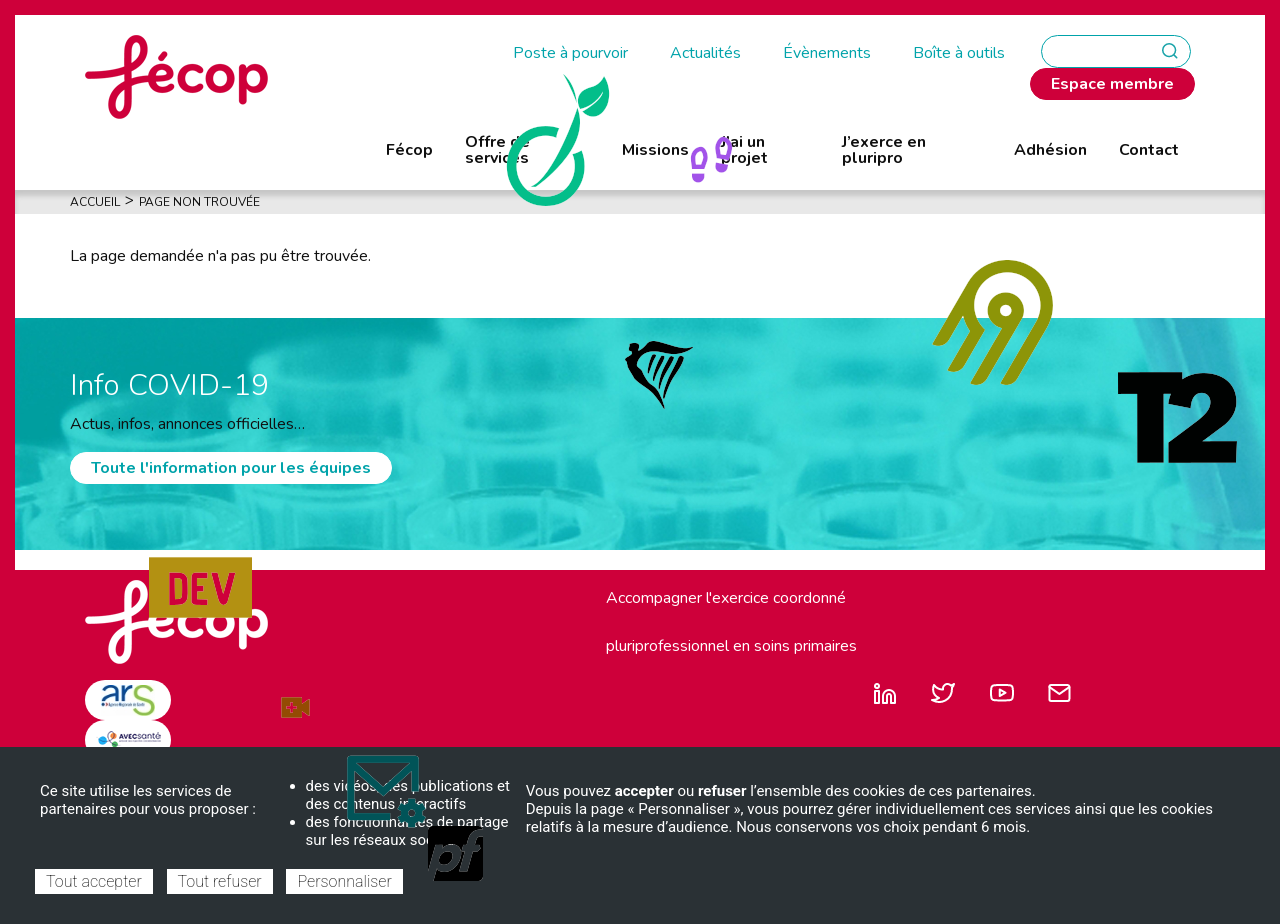 This screenshot has width=1280, height=924. Describe the element at coordinates (295, 707) in the screenshot. I see `add a new video recording` at that location.